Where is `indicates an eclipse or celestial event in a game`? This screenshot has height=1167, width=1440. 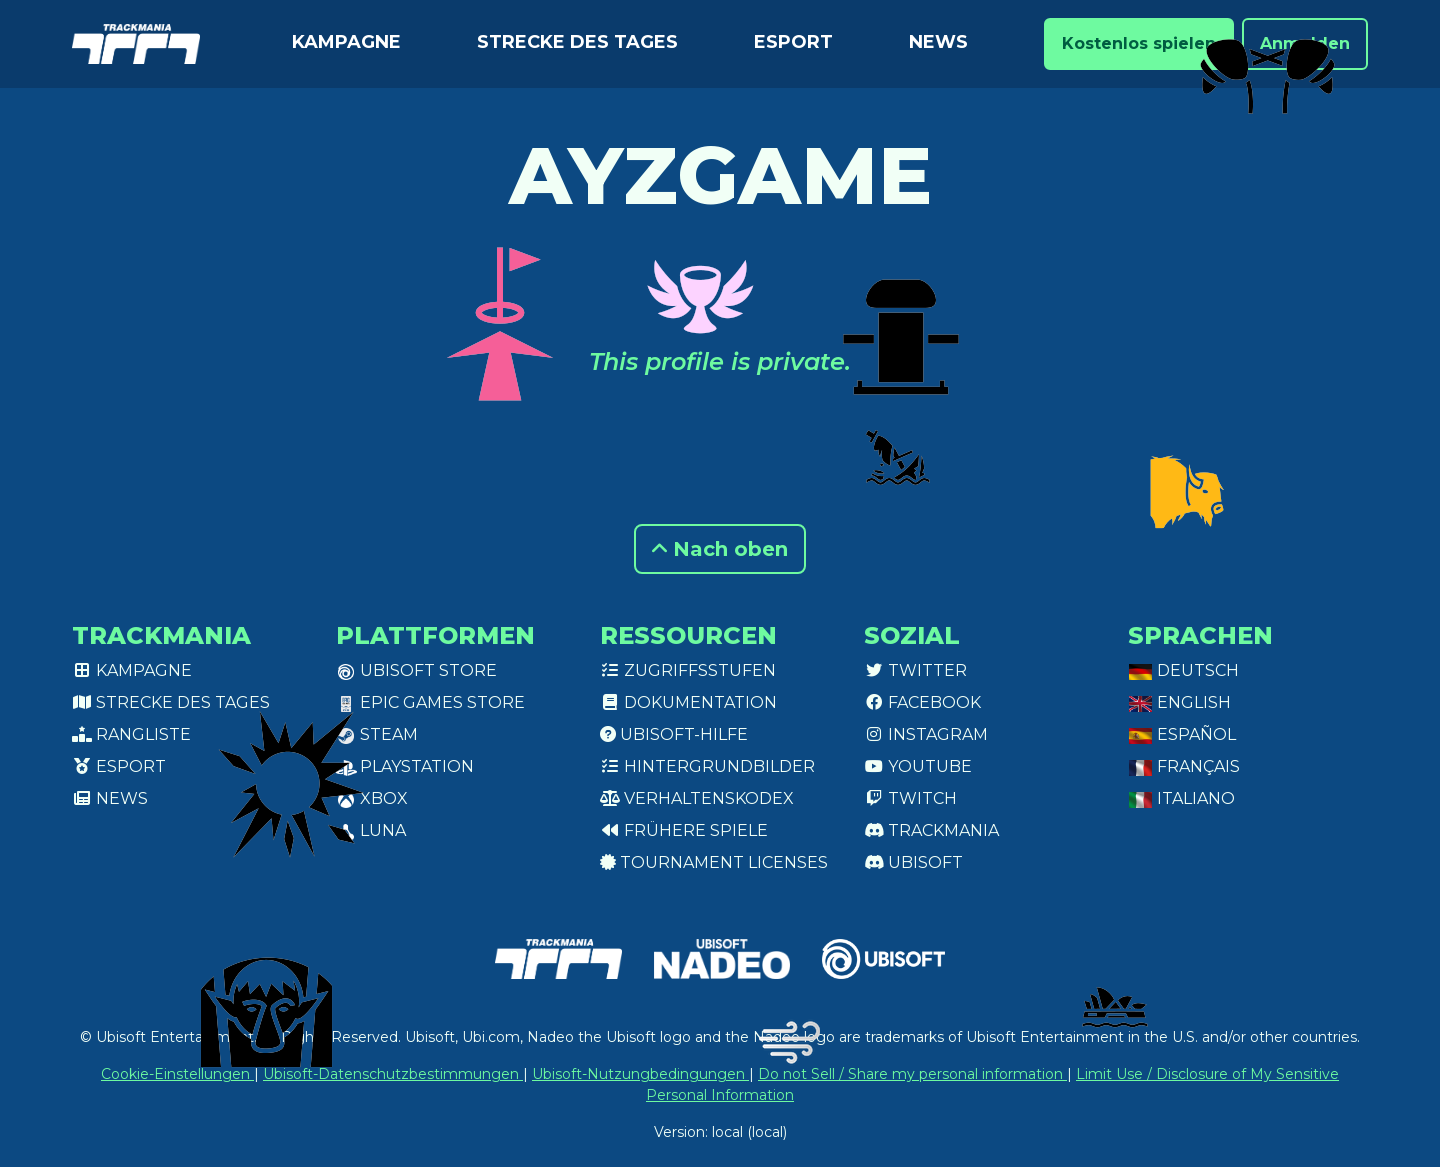
indicates an eclipse or celestial event in a game is located at coordinates (289, 784).